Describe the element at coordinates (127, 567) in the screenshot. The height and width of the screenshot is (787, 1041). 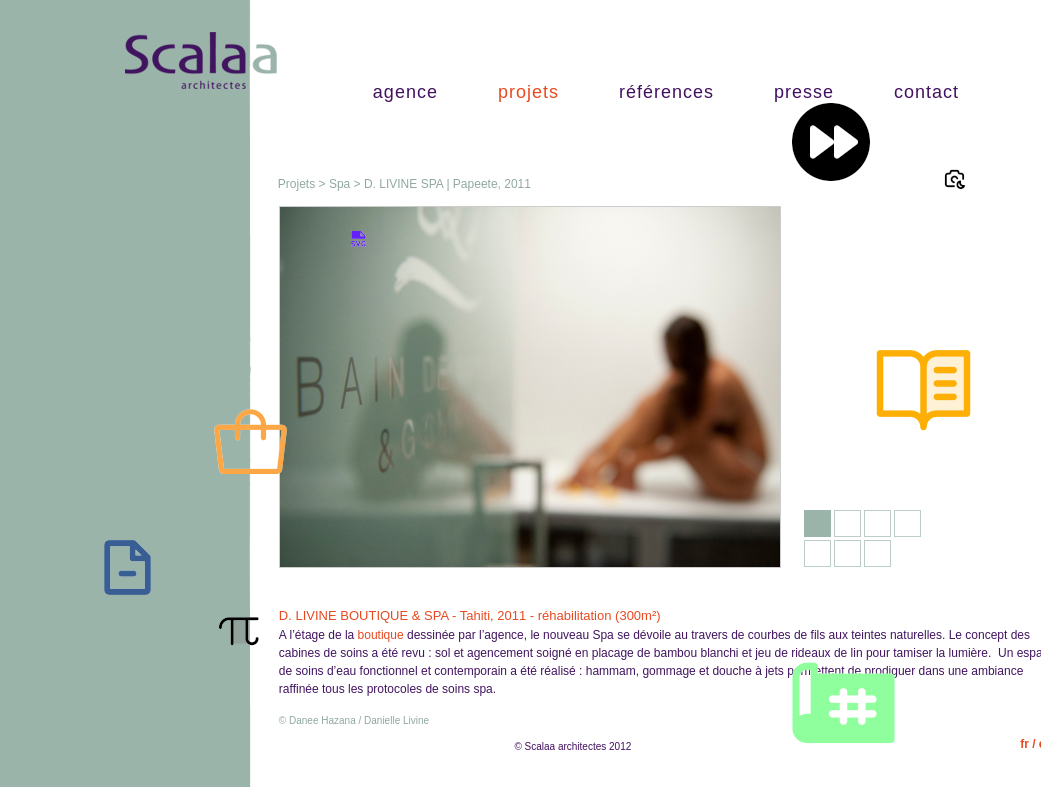
I see `remove a file from your collection` at that location.